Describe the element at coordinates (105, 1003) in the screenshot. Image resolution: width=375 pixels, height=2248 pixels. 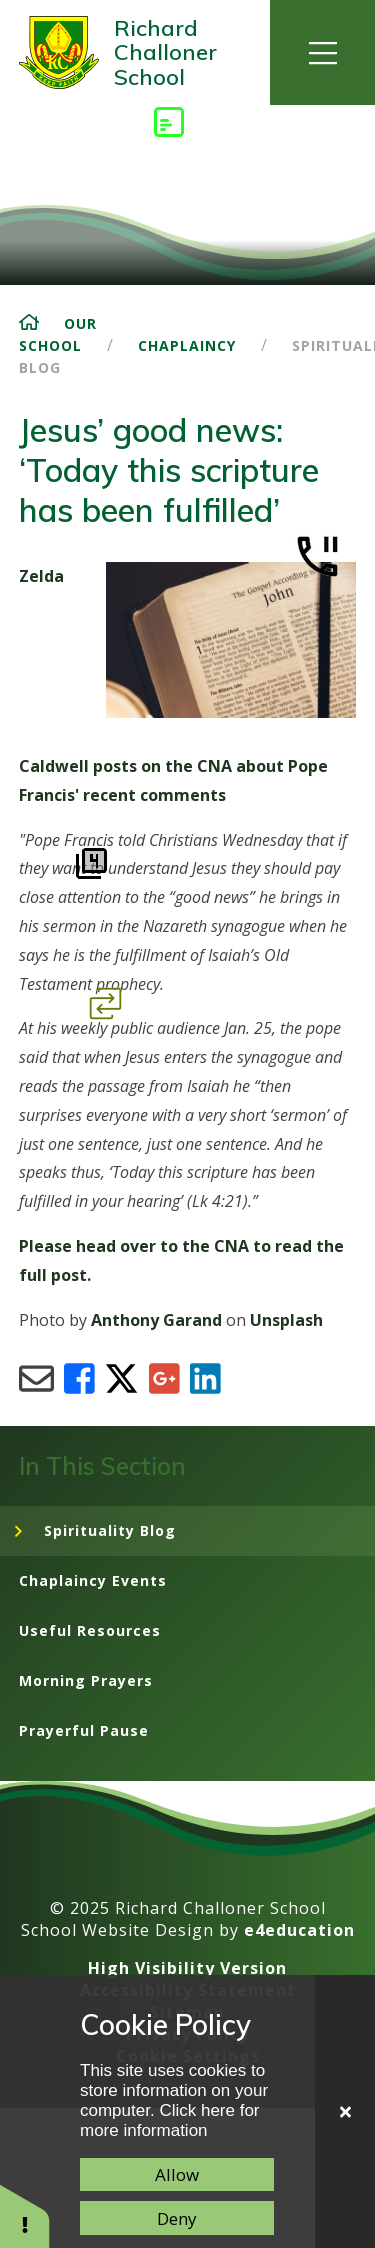
I see `swap or exchange items` at that location.